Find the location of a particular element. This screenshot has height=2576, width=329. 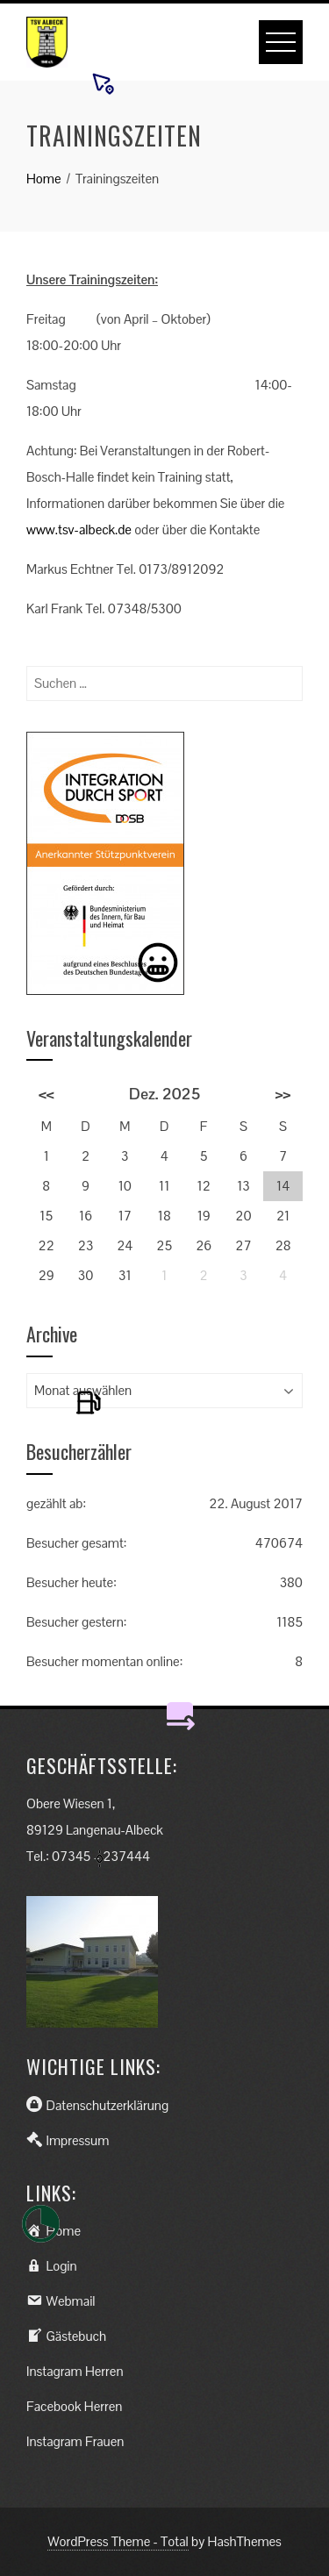

find nearby gas stations is located at coordinates (89, 1402).